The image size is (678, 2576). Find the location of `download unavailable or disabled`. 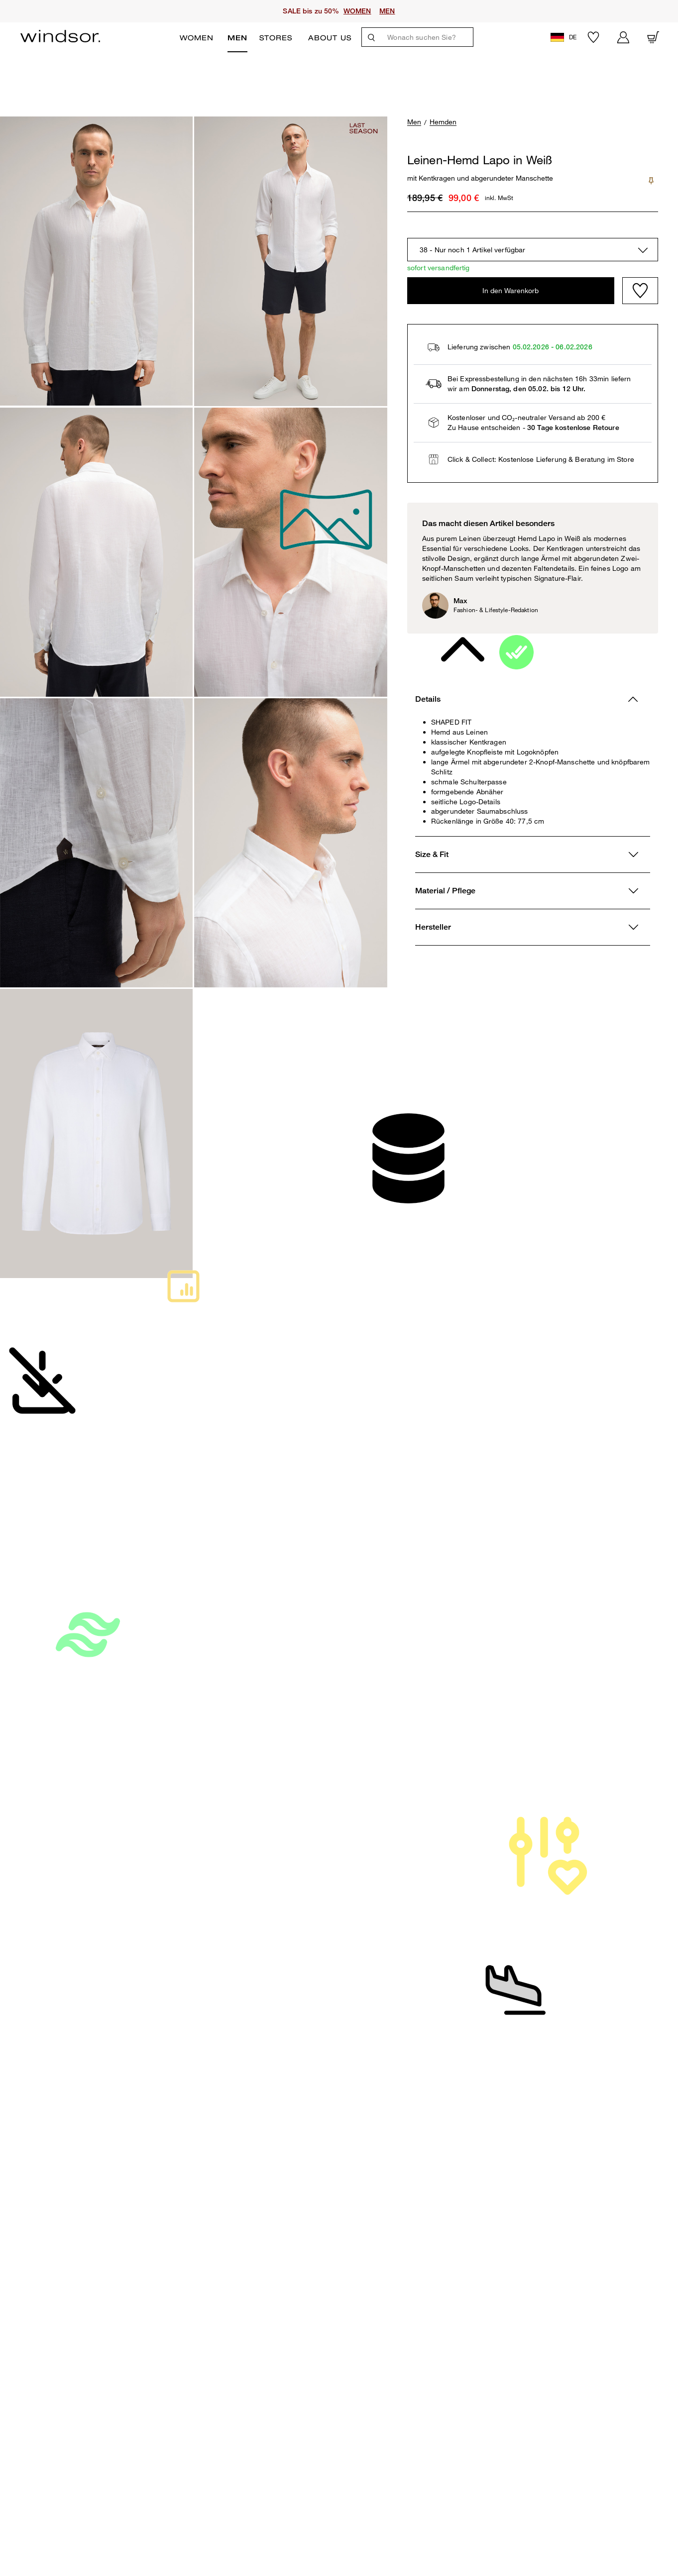

download unavailable or disabled is located at coordinates (42, 1381).